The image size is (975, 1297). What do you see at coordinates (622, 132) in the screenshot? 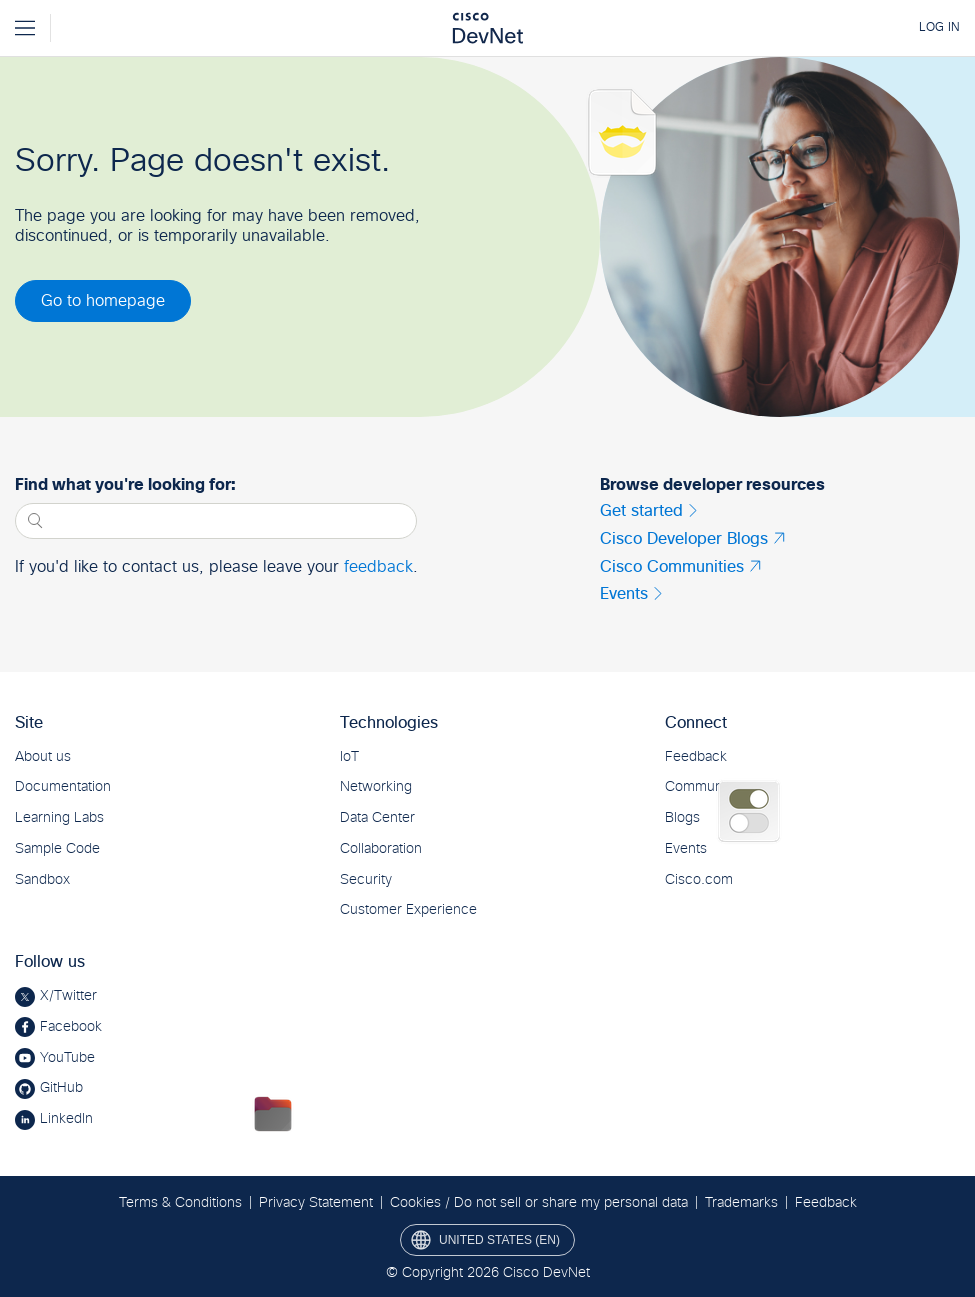
I see `a nim programming language source file` at bounding box center [622, 132].